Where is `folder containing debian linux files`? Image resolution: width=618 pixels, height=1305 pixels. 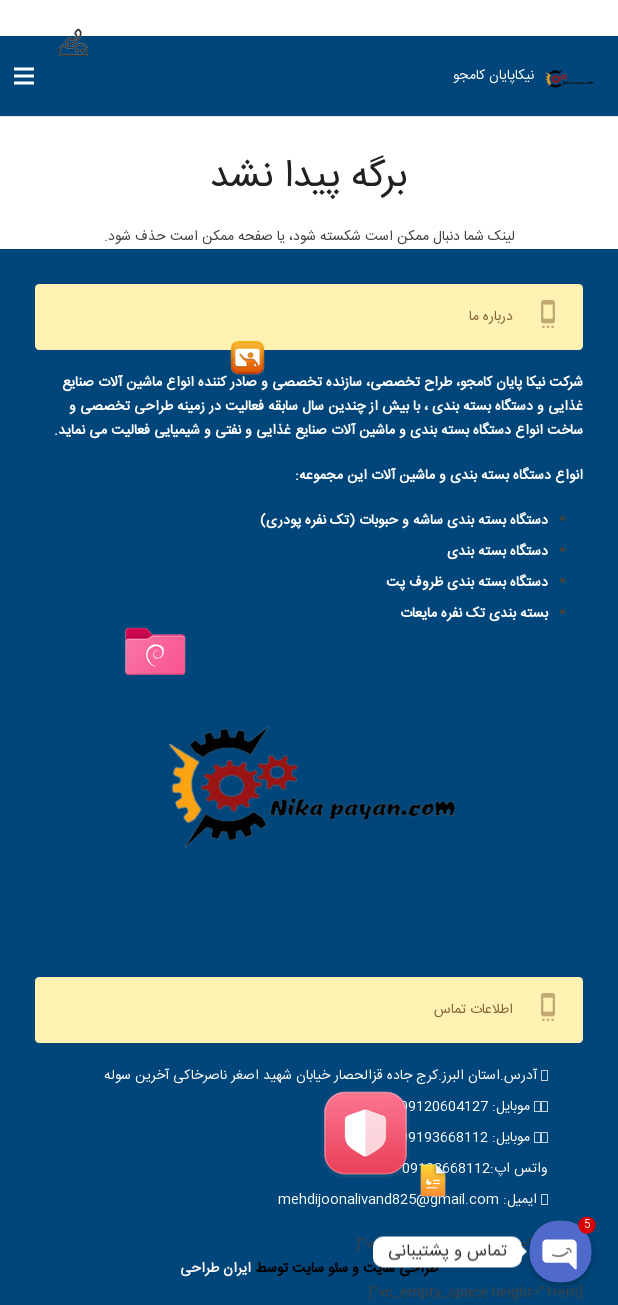 folder containing debian linux files is located at coordinates (155, 653).